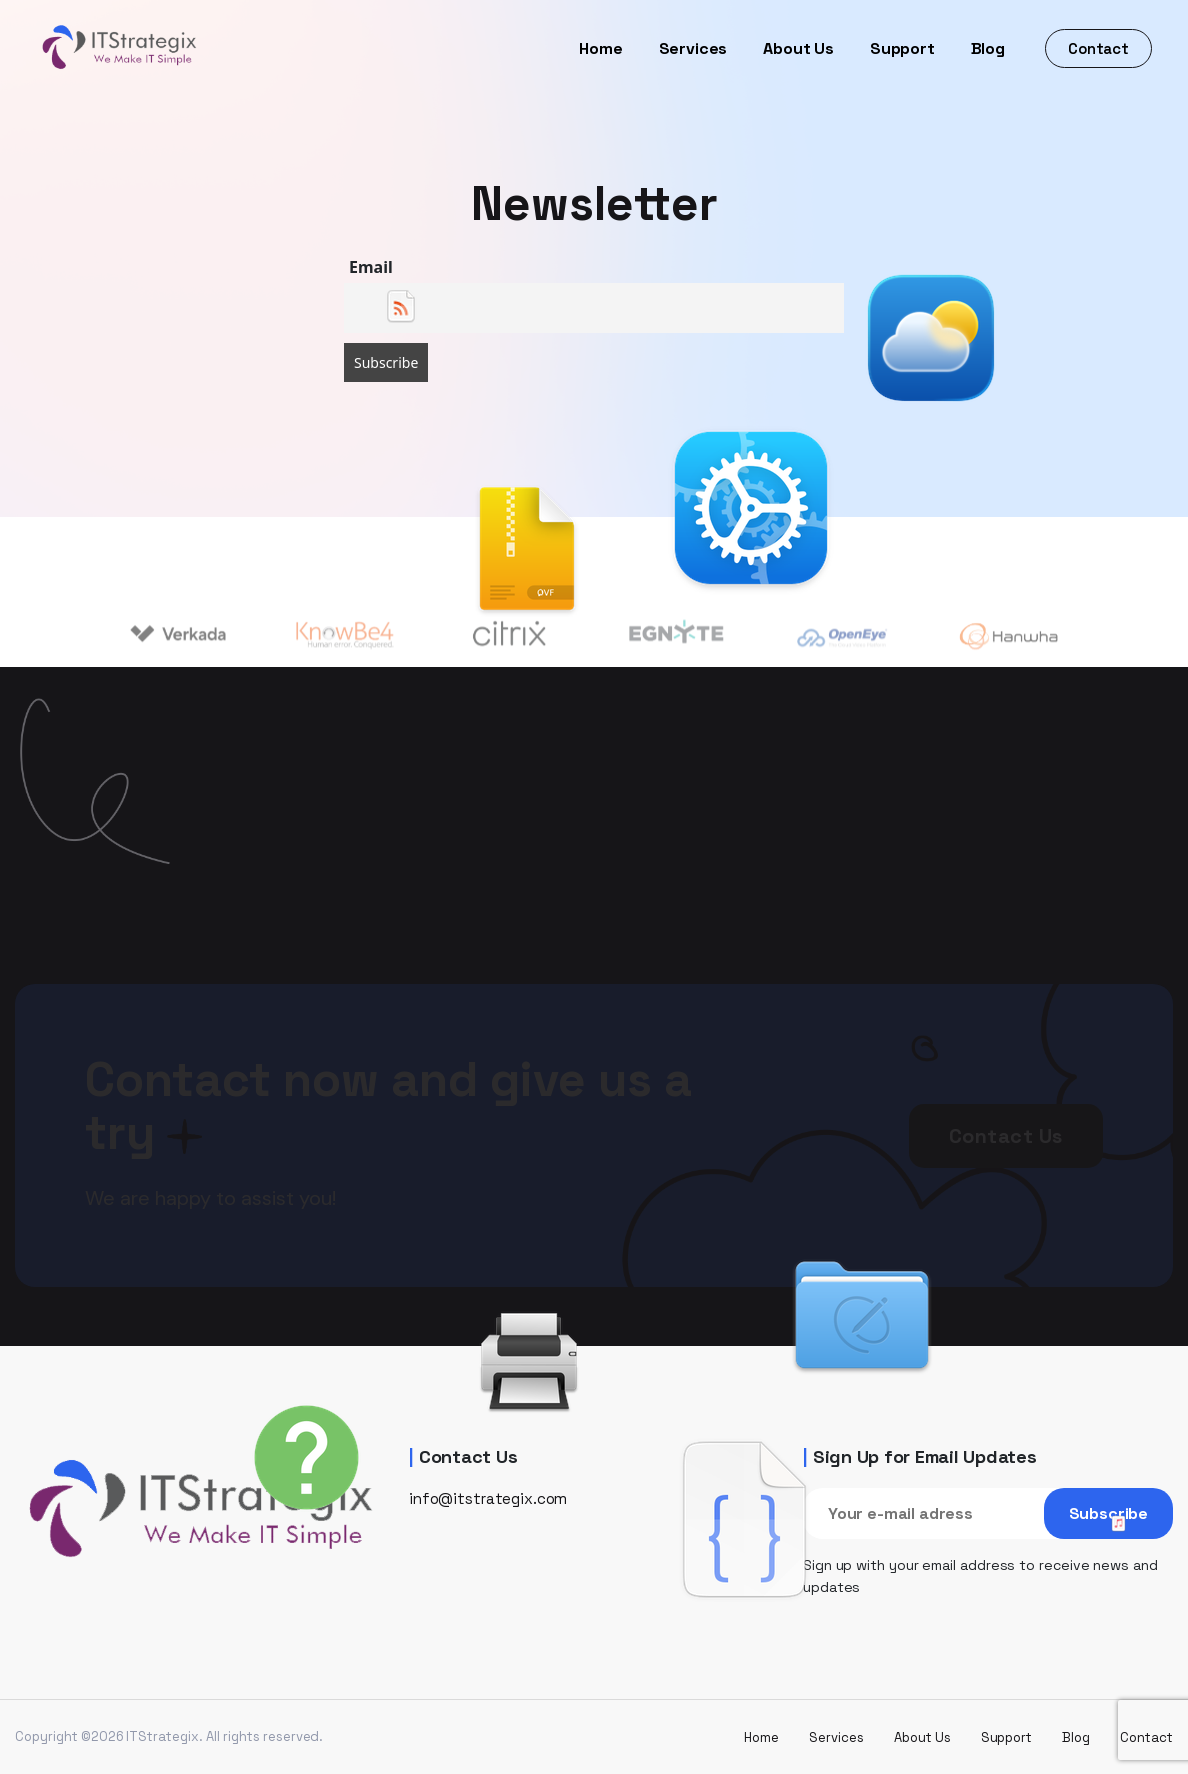 The height and width of the screenshot is (1774, 1188). I want to click on access printer settings and preferences, so click(529, 1362).